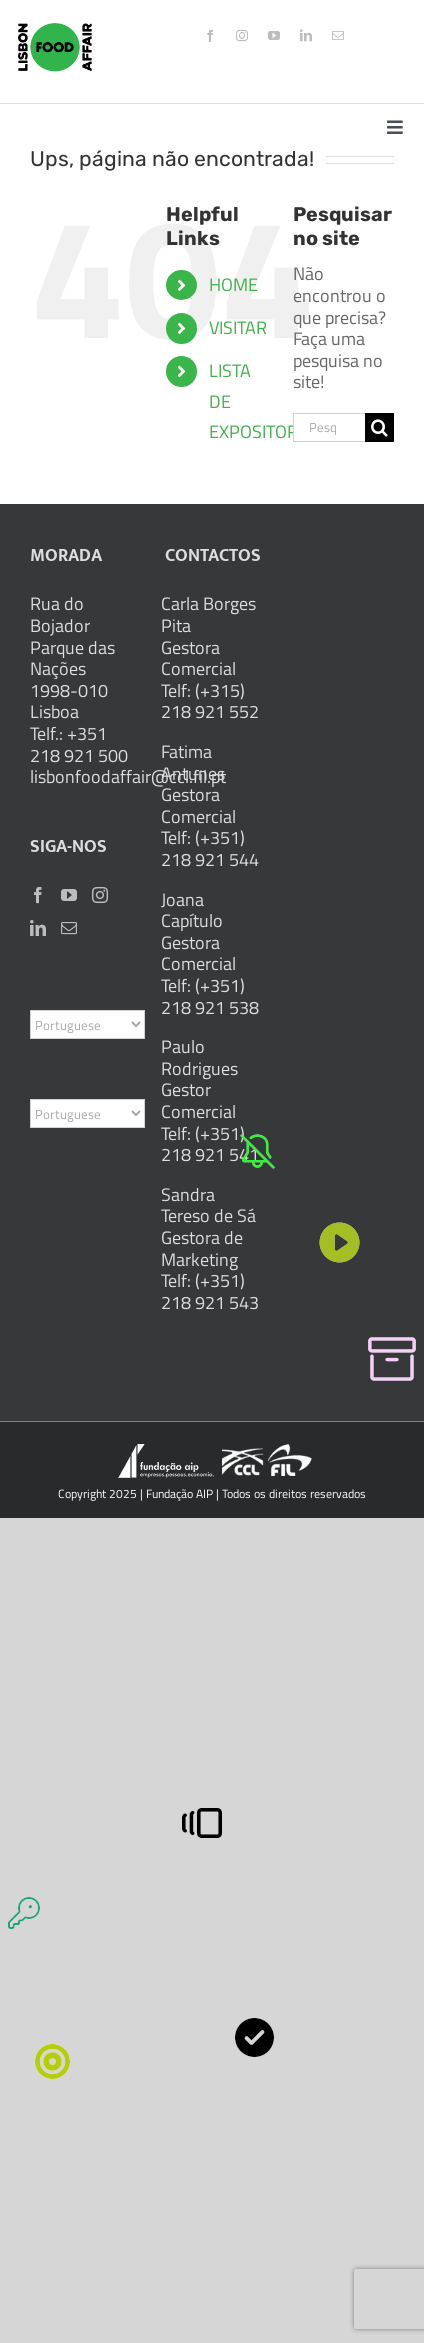 Image resolution: width=424 pixels, height=2343 pixels. What do you see at coordinates (202, 1823) in the screenshot?
I see `view version history` at bounding box center [202, 1823].